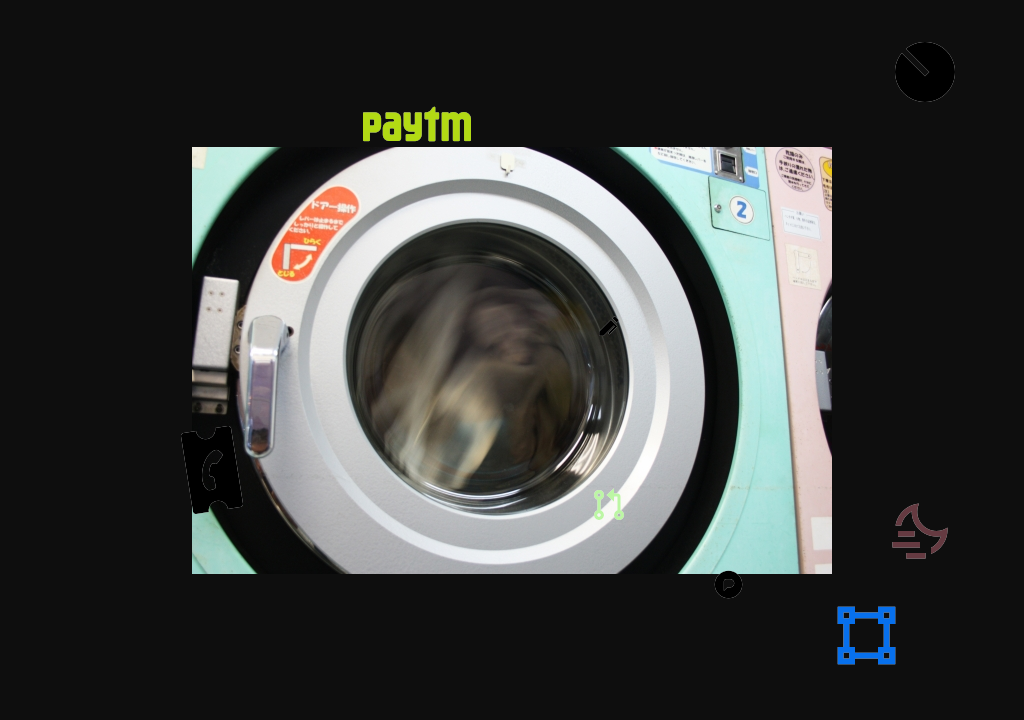 Image resolution: width=1024 pixels, height=720 pixels. What do you see at coordinates (866, 635) in the screenshot?
I see `edit shape or object boundaries` at bounding box center [866, 635].